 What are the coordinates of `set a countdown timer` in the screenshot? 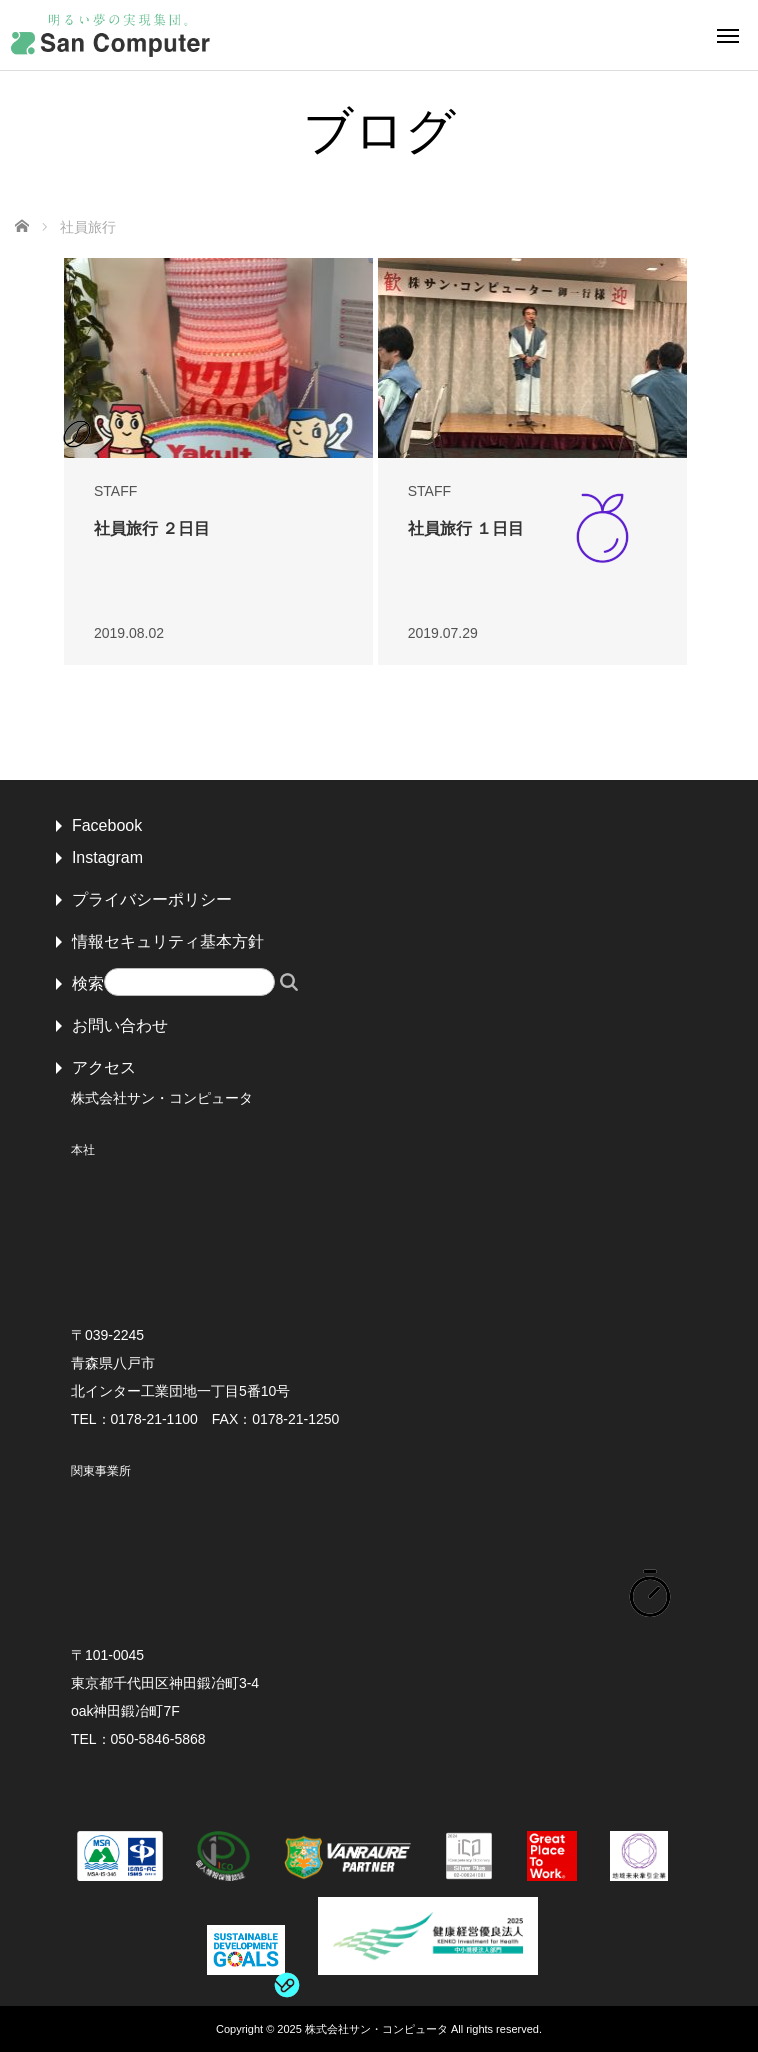 It's located at (650, 1595).